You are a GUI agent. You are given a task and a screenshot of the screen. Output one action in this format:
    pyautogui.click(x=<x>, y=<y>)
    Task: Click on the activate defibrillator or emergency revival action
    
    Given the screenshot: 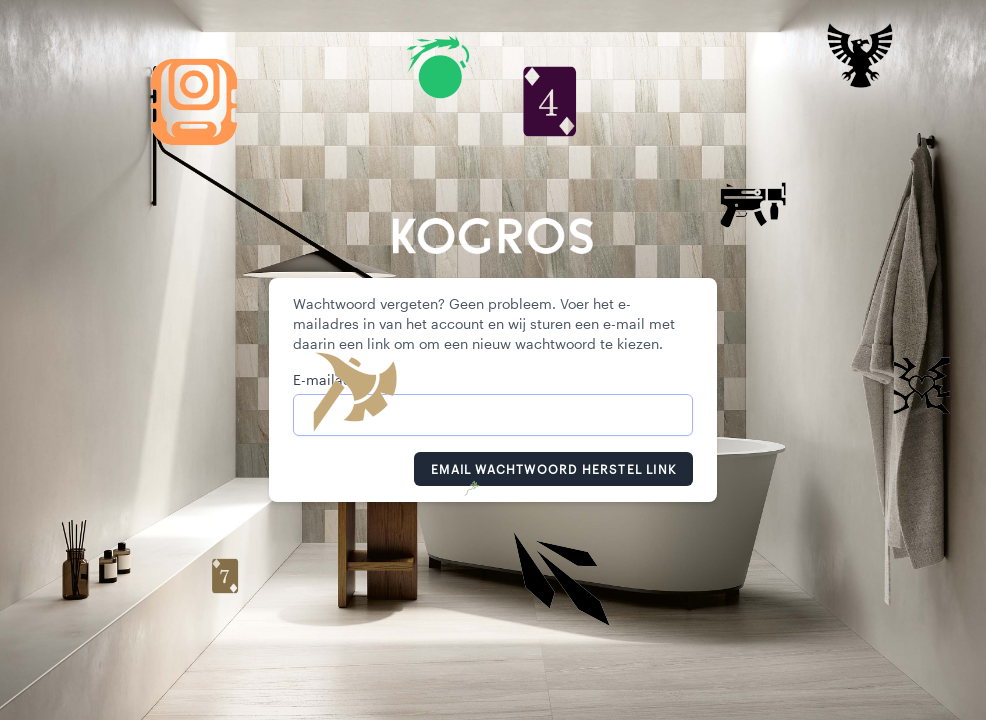 What is the action you would take?
    pyautogui.click(x=921, y=385)
    